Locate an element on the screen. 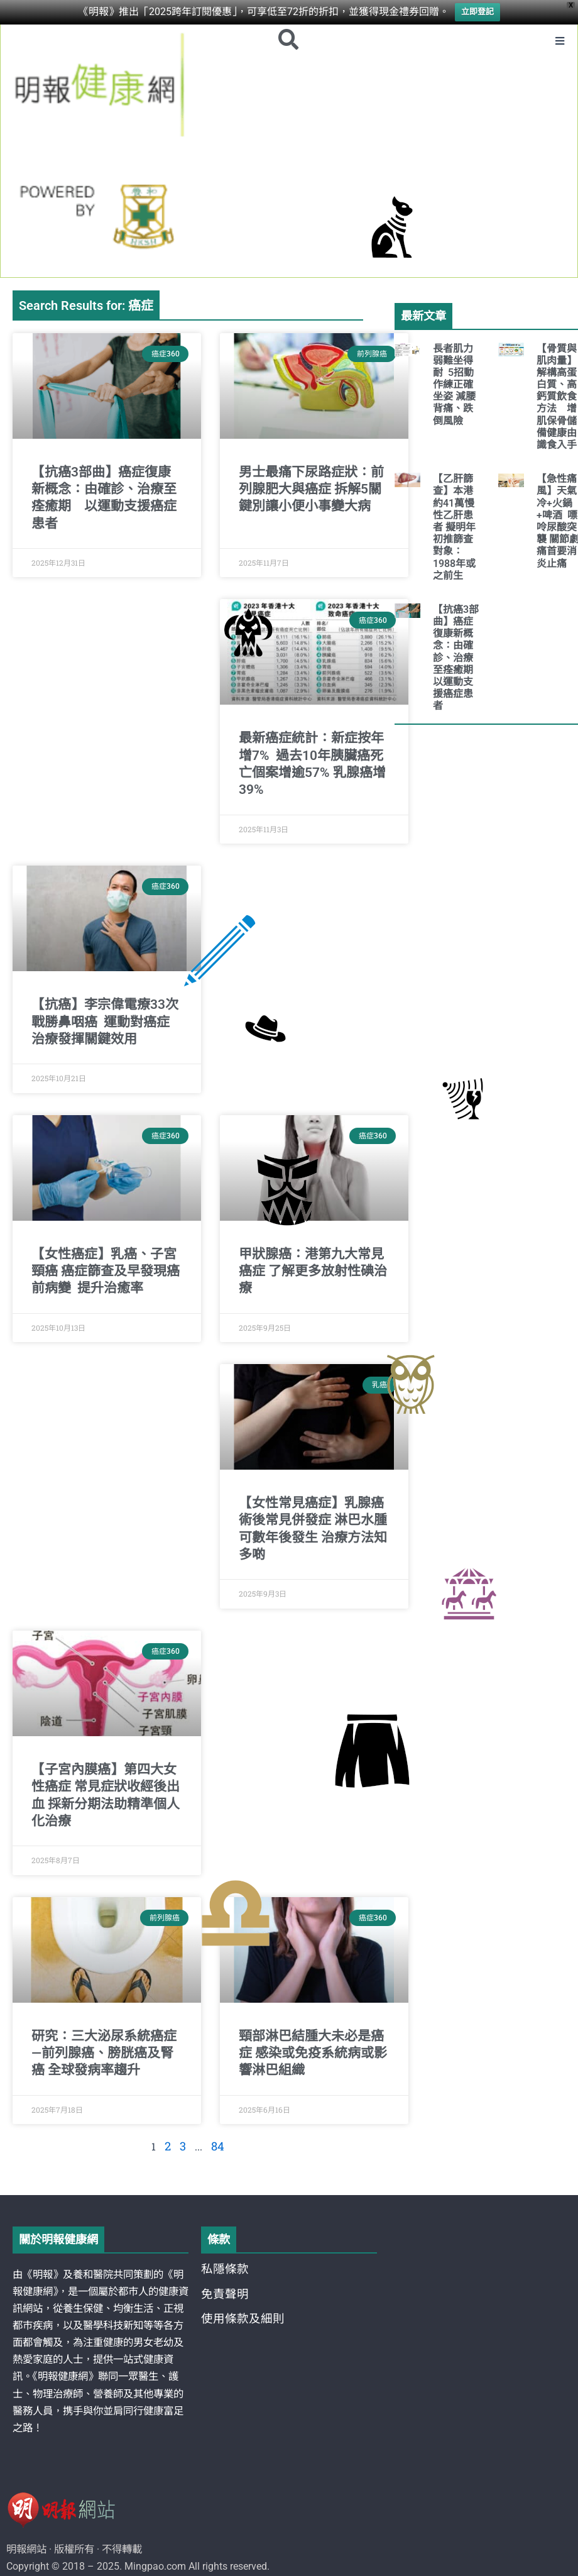 Image resolution: width=578 pixels, height=2576 pixels. access Egyptian mythology content or games is located at coordinates (392, 227).